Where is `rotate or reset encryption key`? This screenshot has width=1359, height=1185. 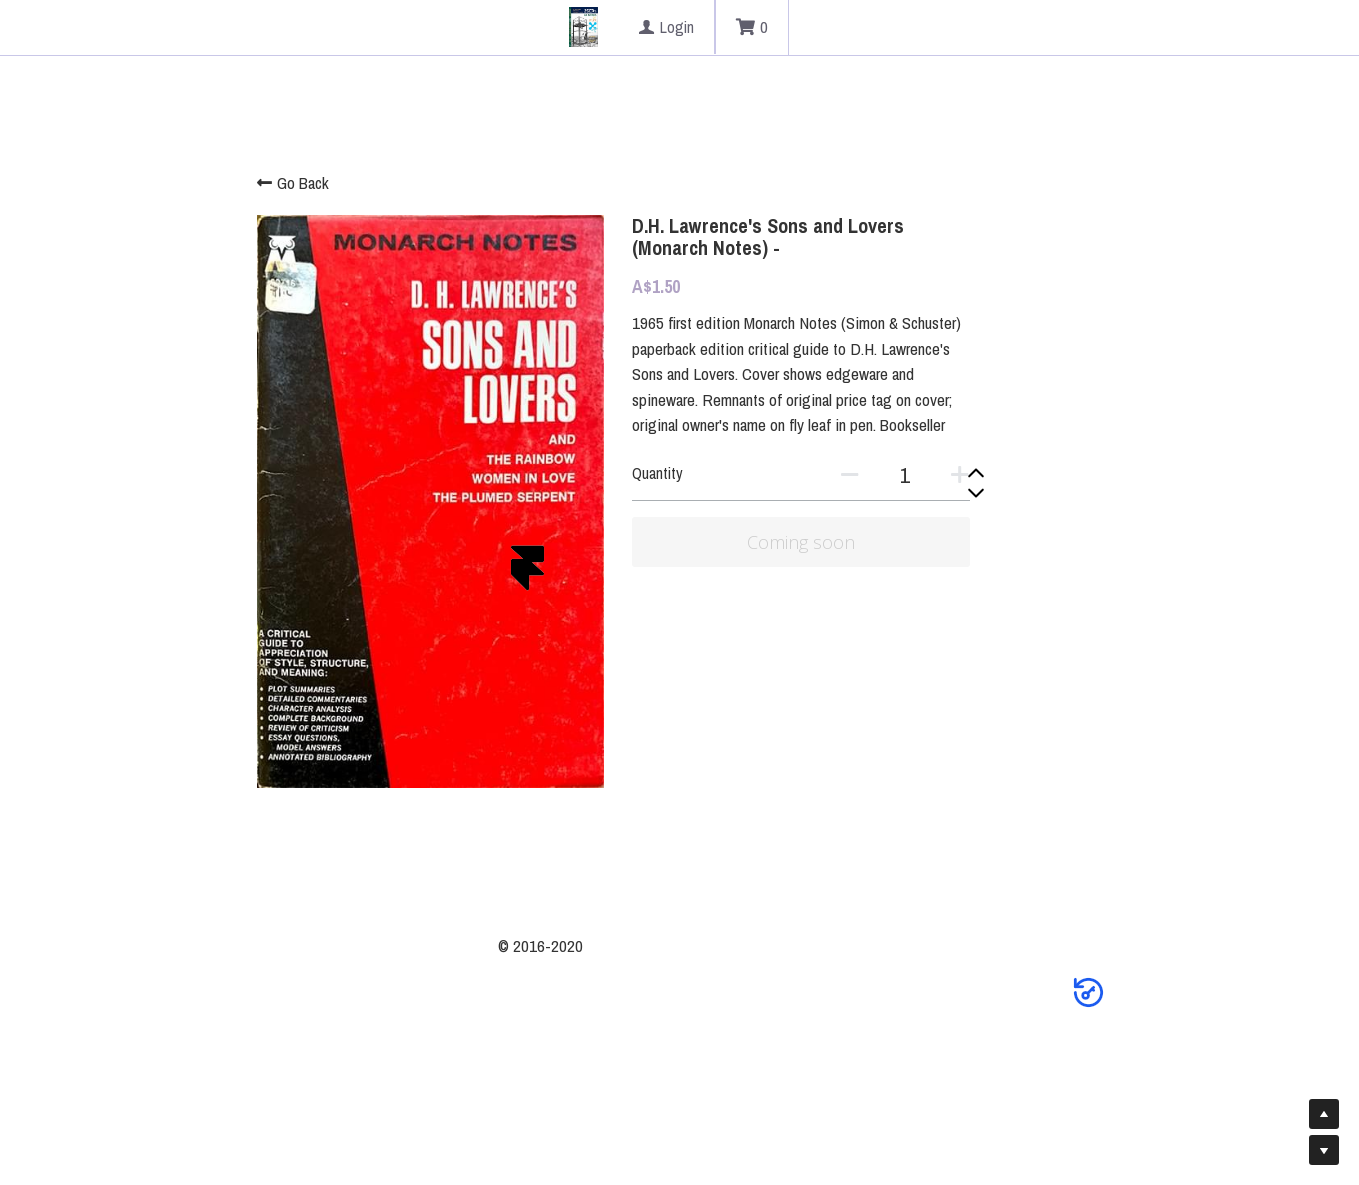 rotate or reset encryption key is located at coordinates (1088, 992).